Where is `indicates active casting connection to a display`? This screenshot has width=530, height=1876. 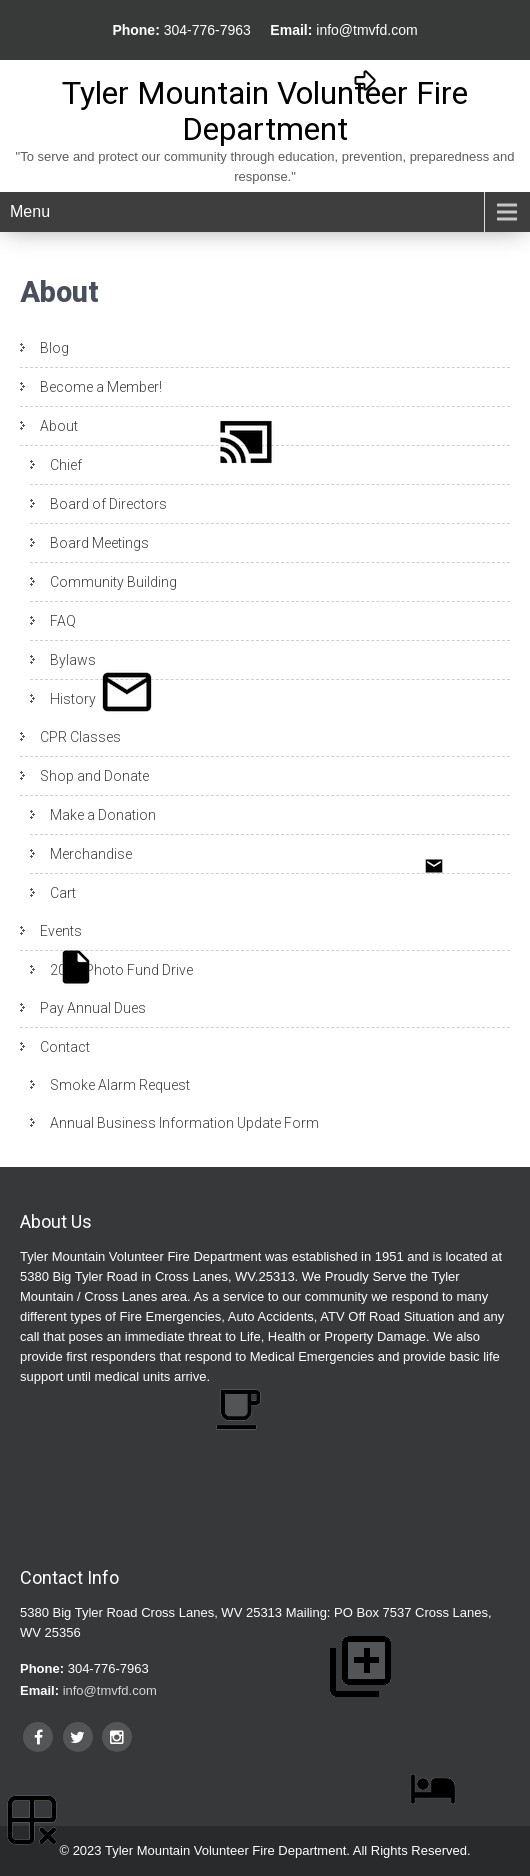
indicates active casting connection to a display is located at coordinates (246, 442).